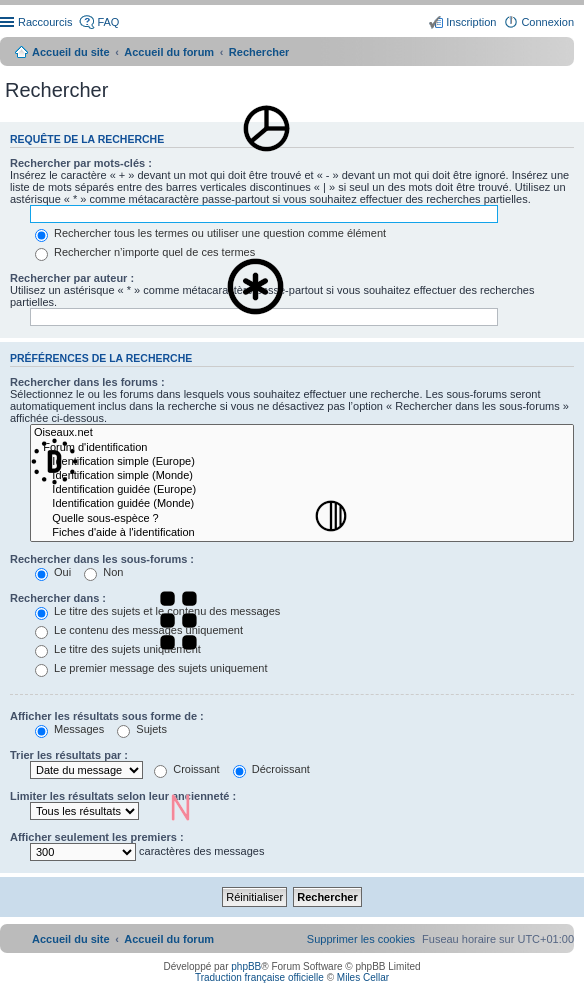 The width and height of the screenshot is (584, 988). I want to click on toggle between light and dark mode, so click(331, 516).